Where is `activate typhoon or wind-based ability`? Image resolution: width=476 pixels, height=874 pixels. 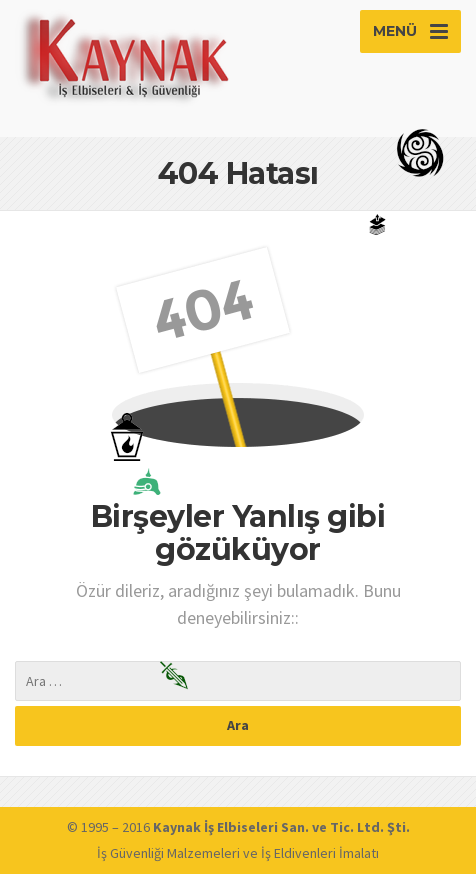 activate typhoon or wind-based ability is located at coordinates (420, 152).